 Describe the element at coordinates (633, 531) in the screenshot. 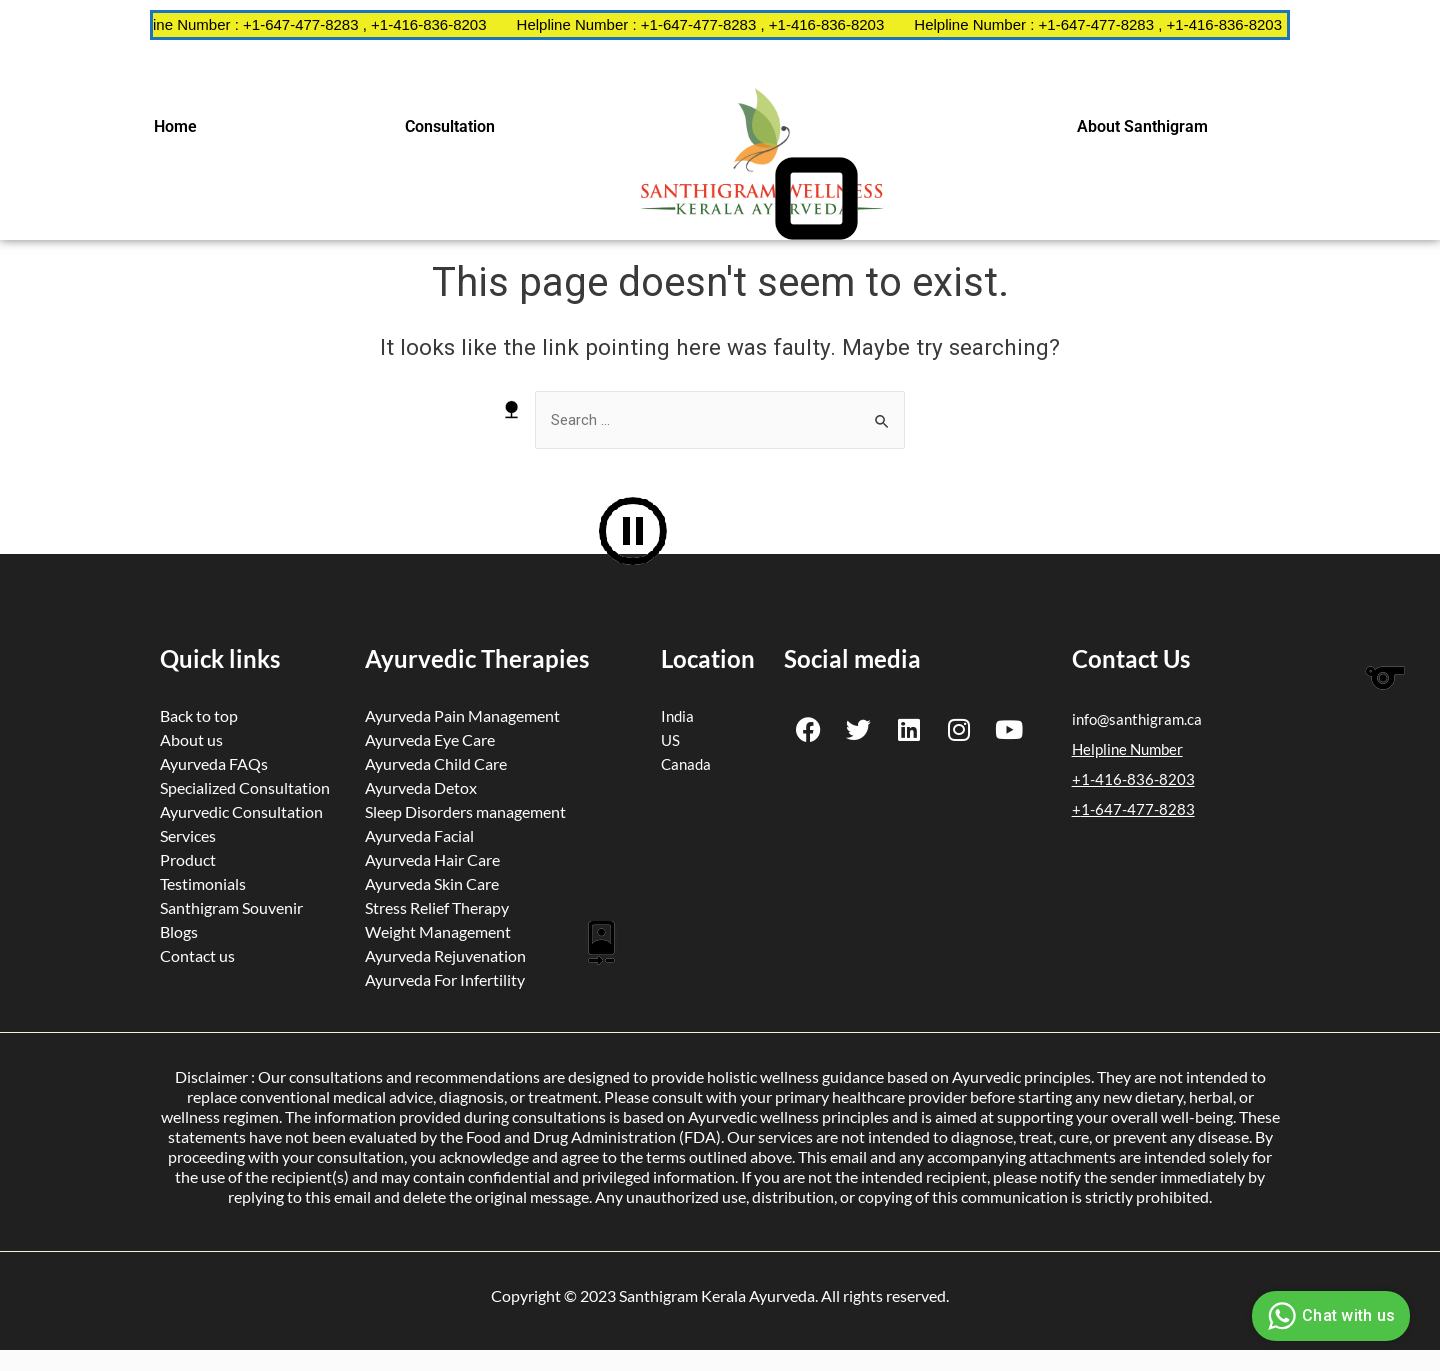

I see `pause media playback` at that location.